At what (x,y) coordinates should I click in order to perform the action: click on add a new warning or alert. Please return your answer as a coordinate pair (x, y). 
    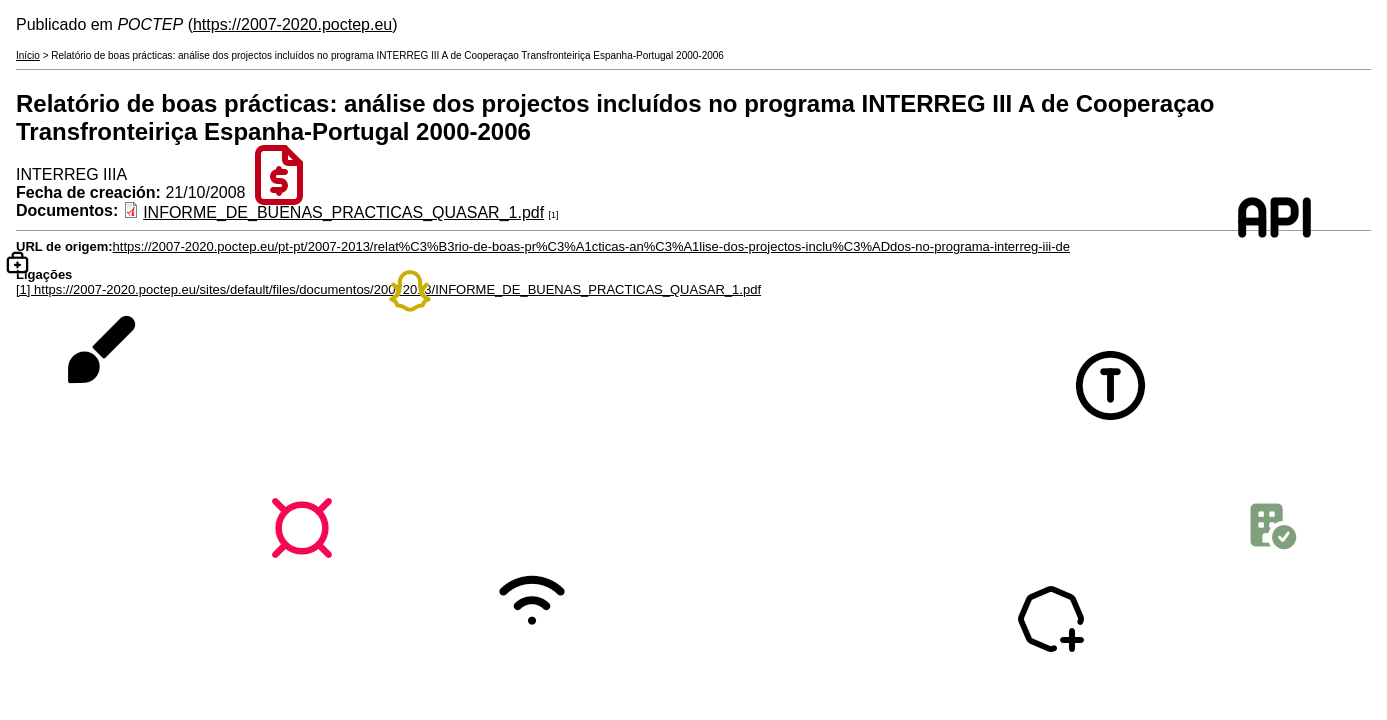
    Looking at the image, I should click on (1051, 619).